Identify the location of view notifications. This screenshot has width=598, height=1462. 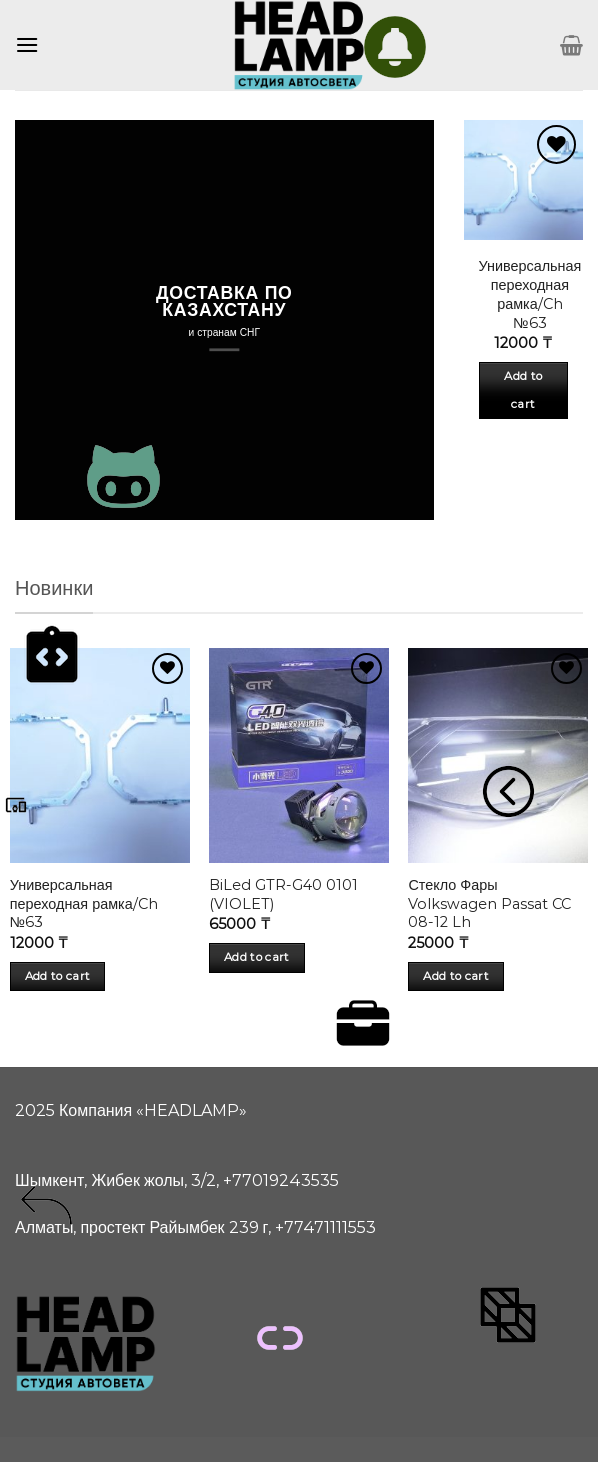
(395, 47).